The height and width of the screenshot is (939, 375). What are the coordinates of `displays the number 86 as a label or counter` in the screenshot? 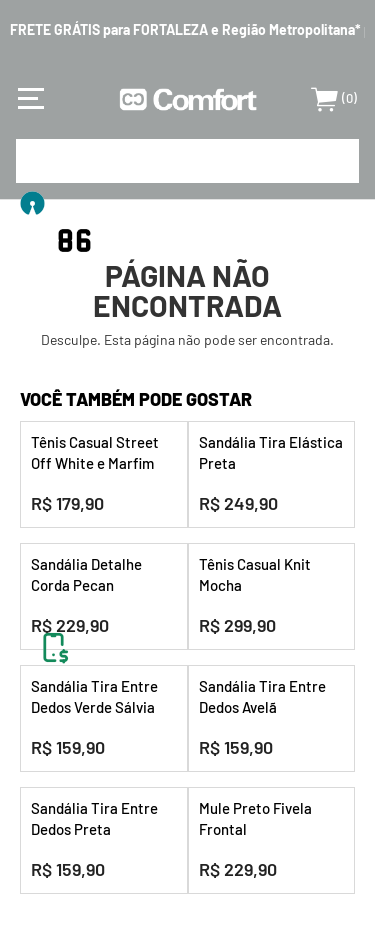 It's located at (74, 240).